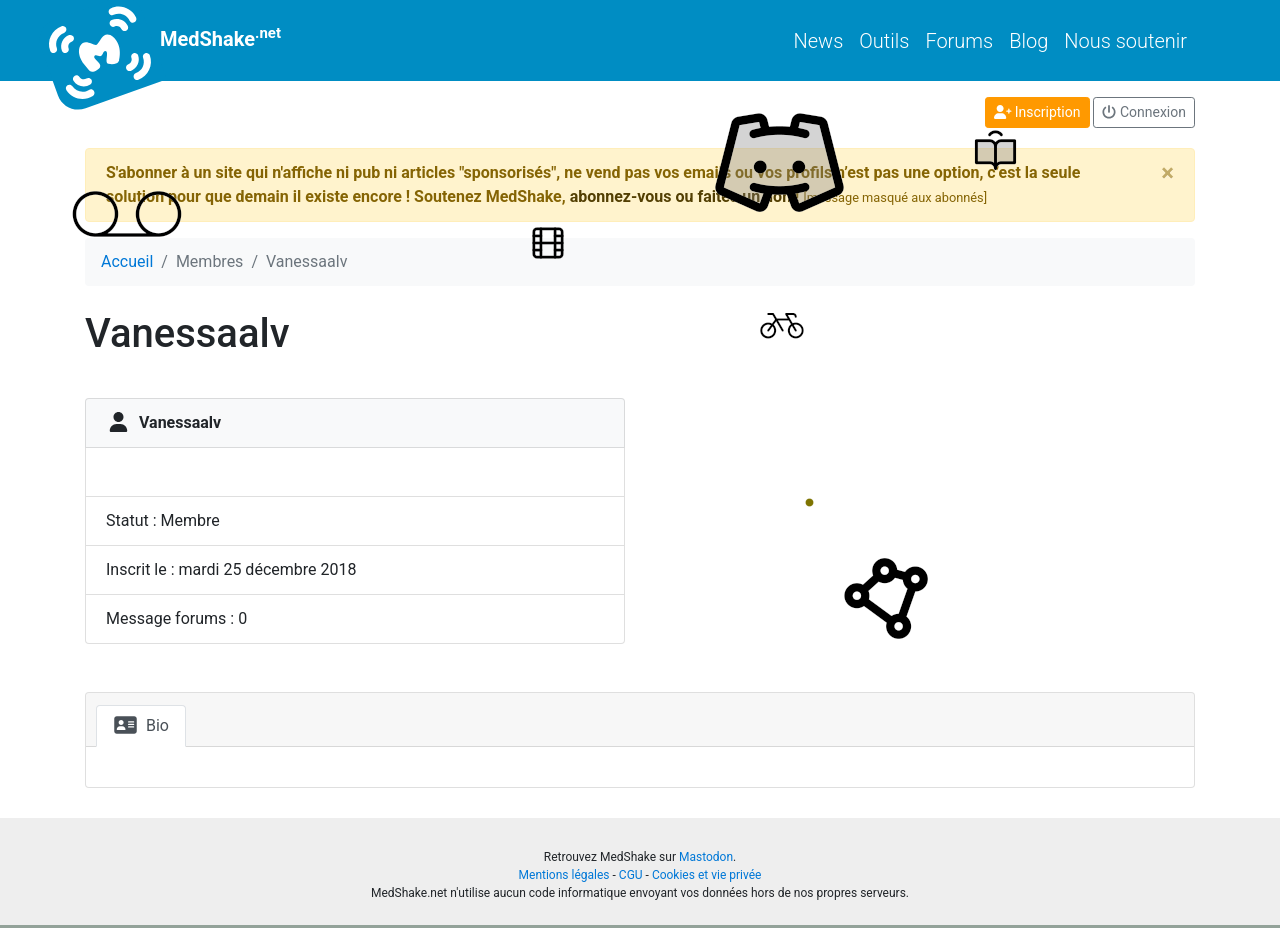  Describe the element at coordinates (548, 243) in the screenshot. I see `access video or movie content` at that location.